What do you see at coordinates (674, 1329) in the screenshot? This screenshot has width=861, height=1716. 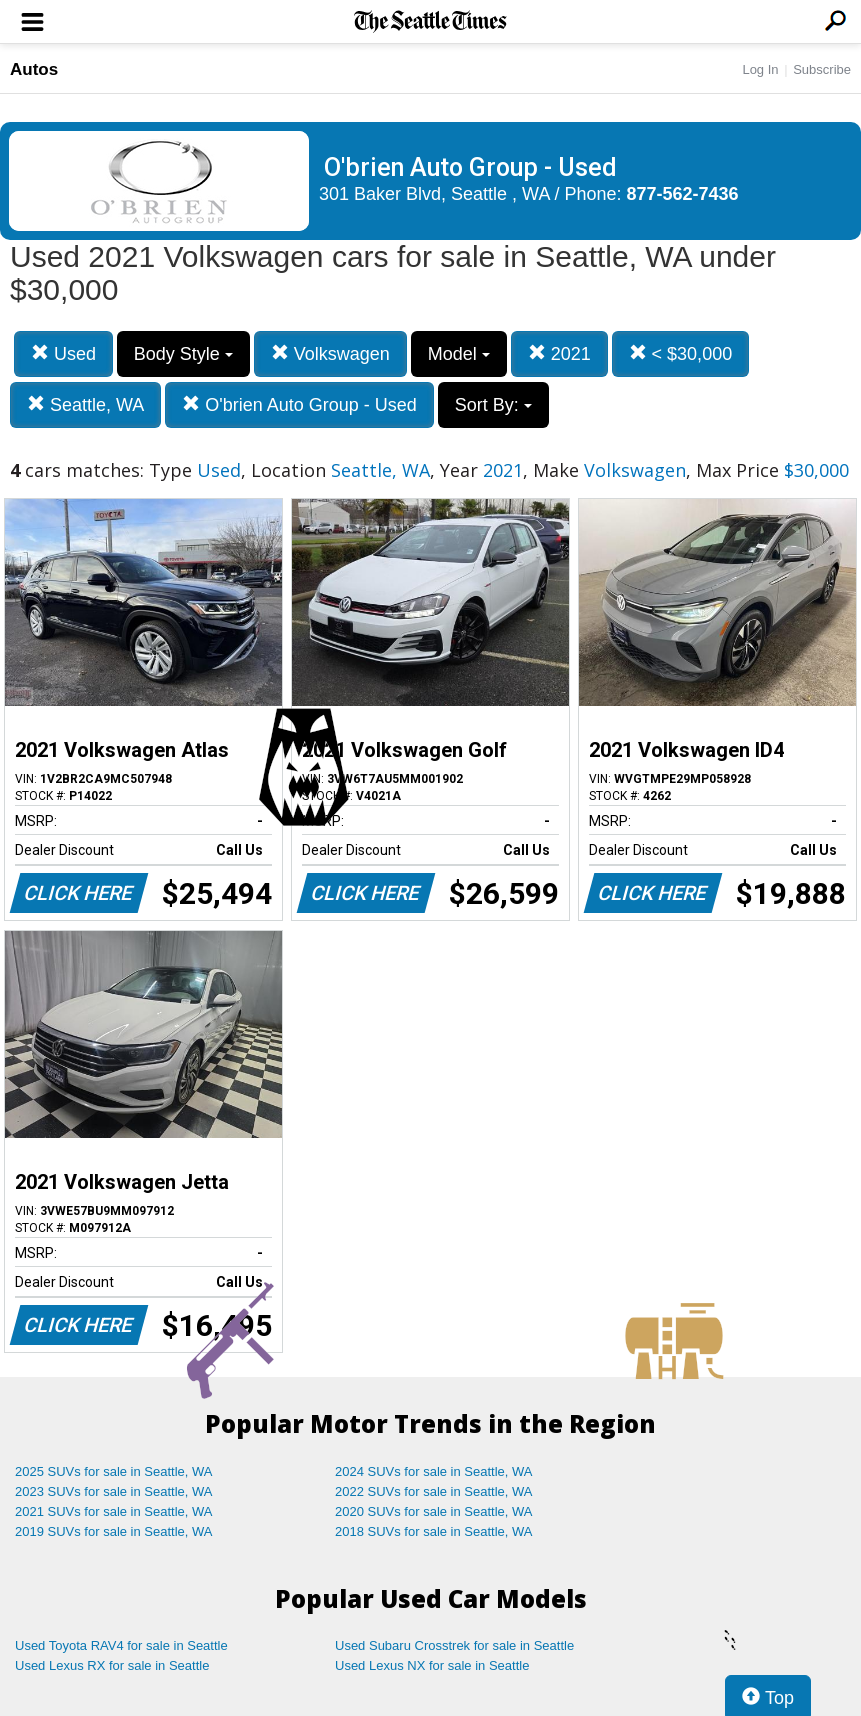 I see `view fuel tank status or capacity` at bounding box center [674, 1329].